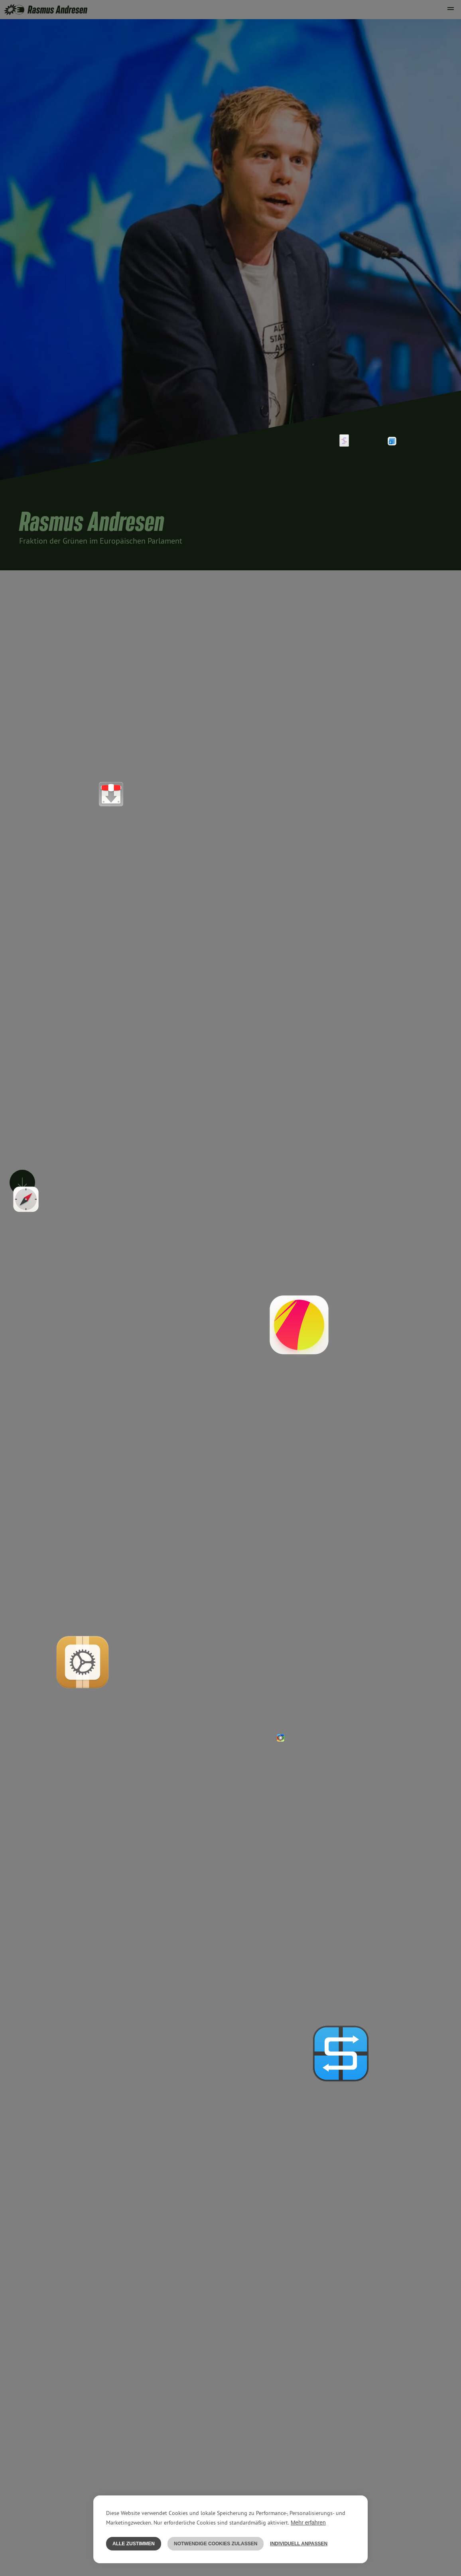  I want to click on open fluent reader app, so click(392, 441).